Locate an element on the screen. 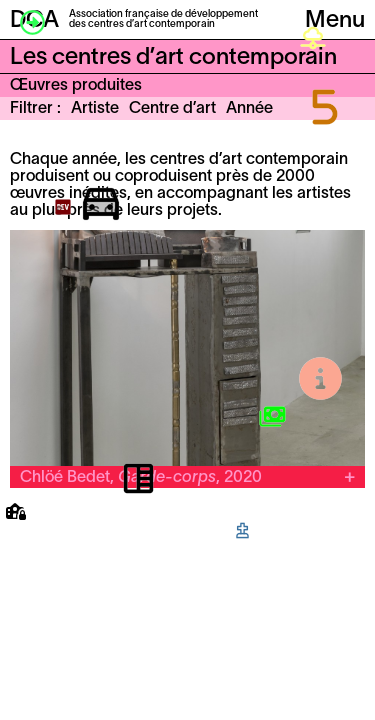 The image size is (375, 720). indicates a deceased user or memorial account is located at coordinates (242, 530).